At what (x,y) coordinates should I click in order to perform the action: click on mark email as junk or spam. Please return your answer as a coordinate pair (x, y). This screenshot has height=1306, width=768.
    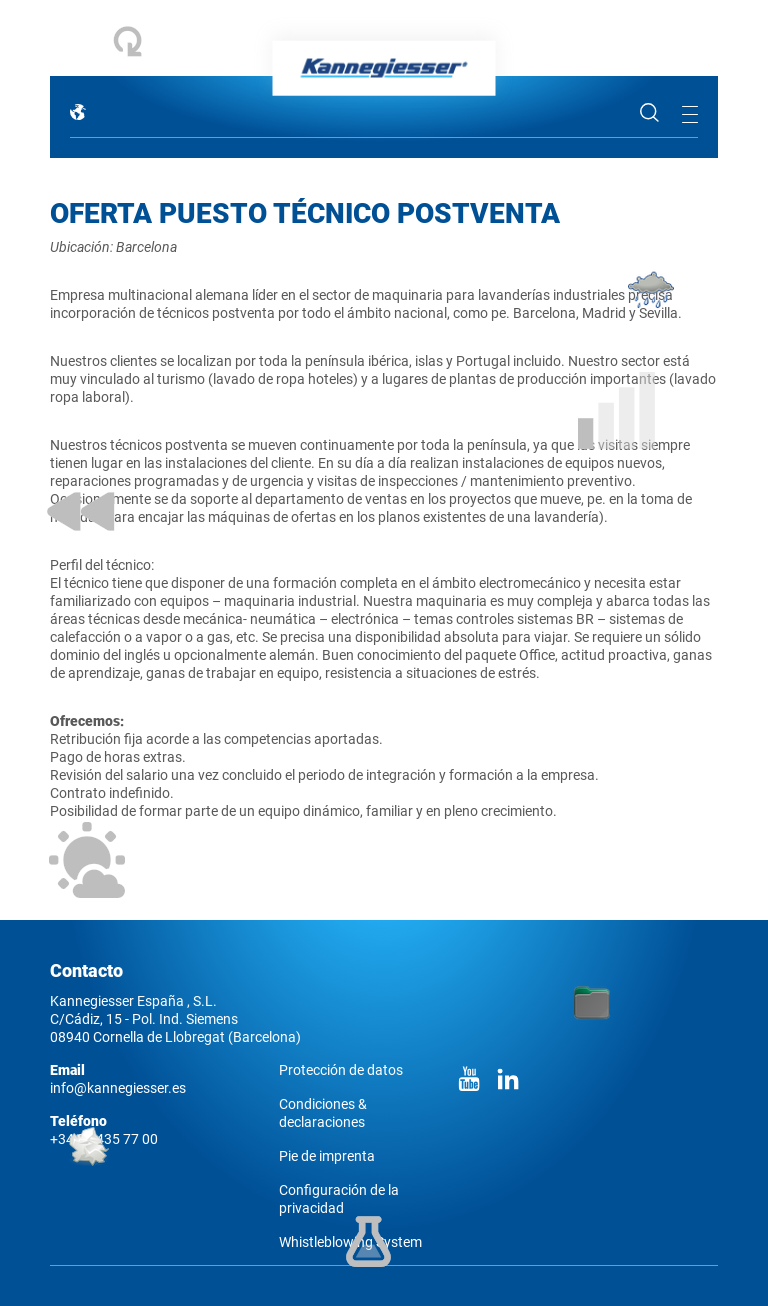
    Looking at the image, I should click on (88, 1146).